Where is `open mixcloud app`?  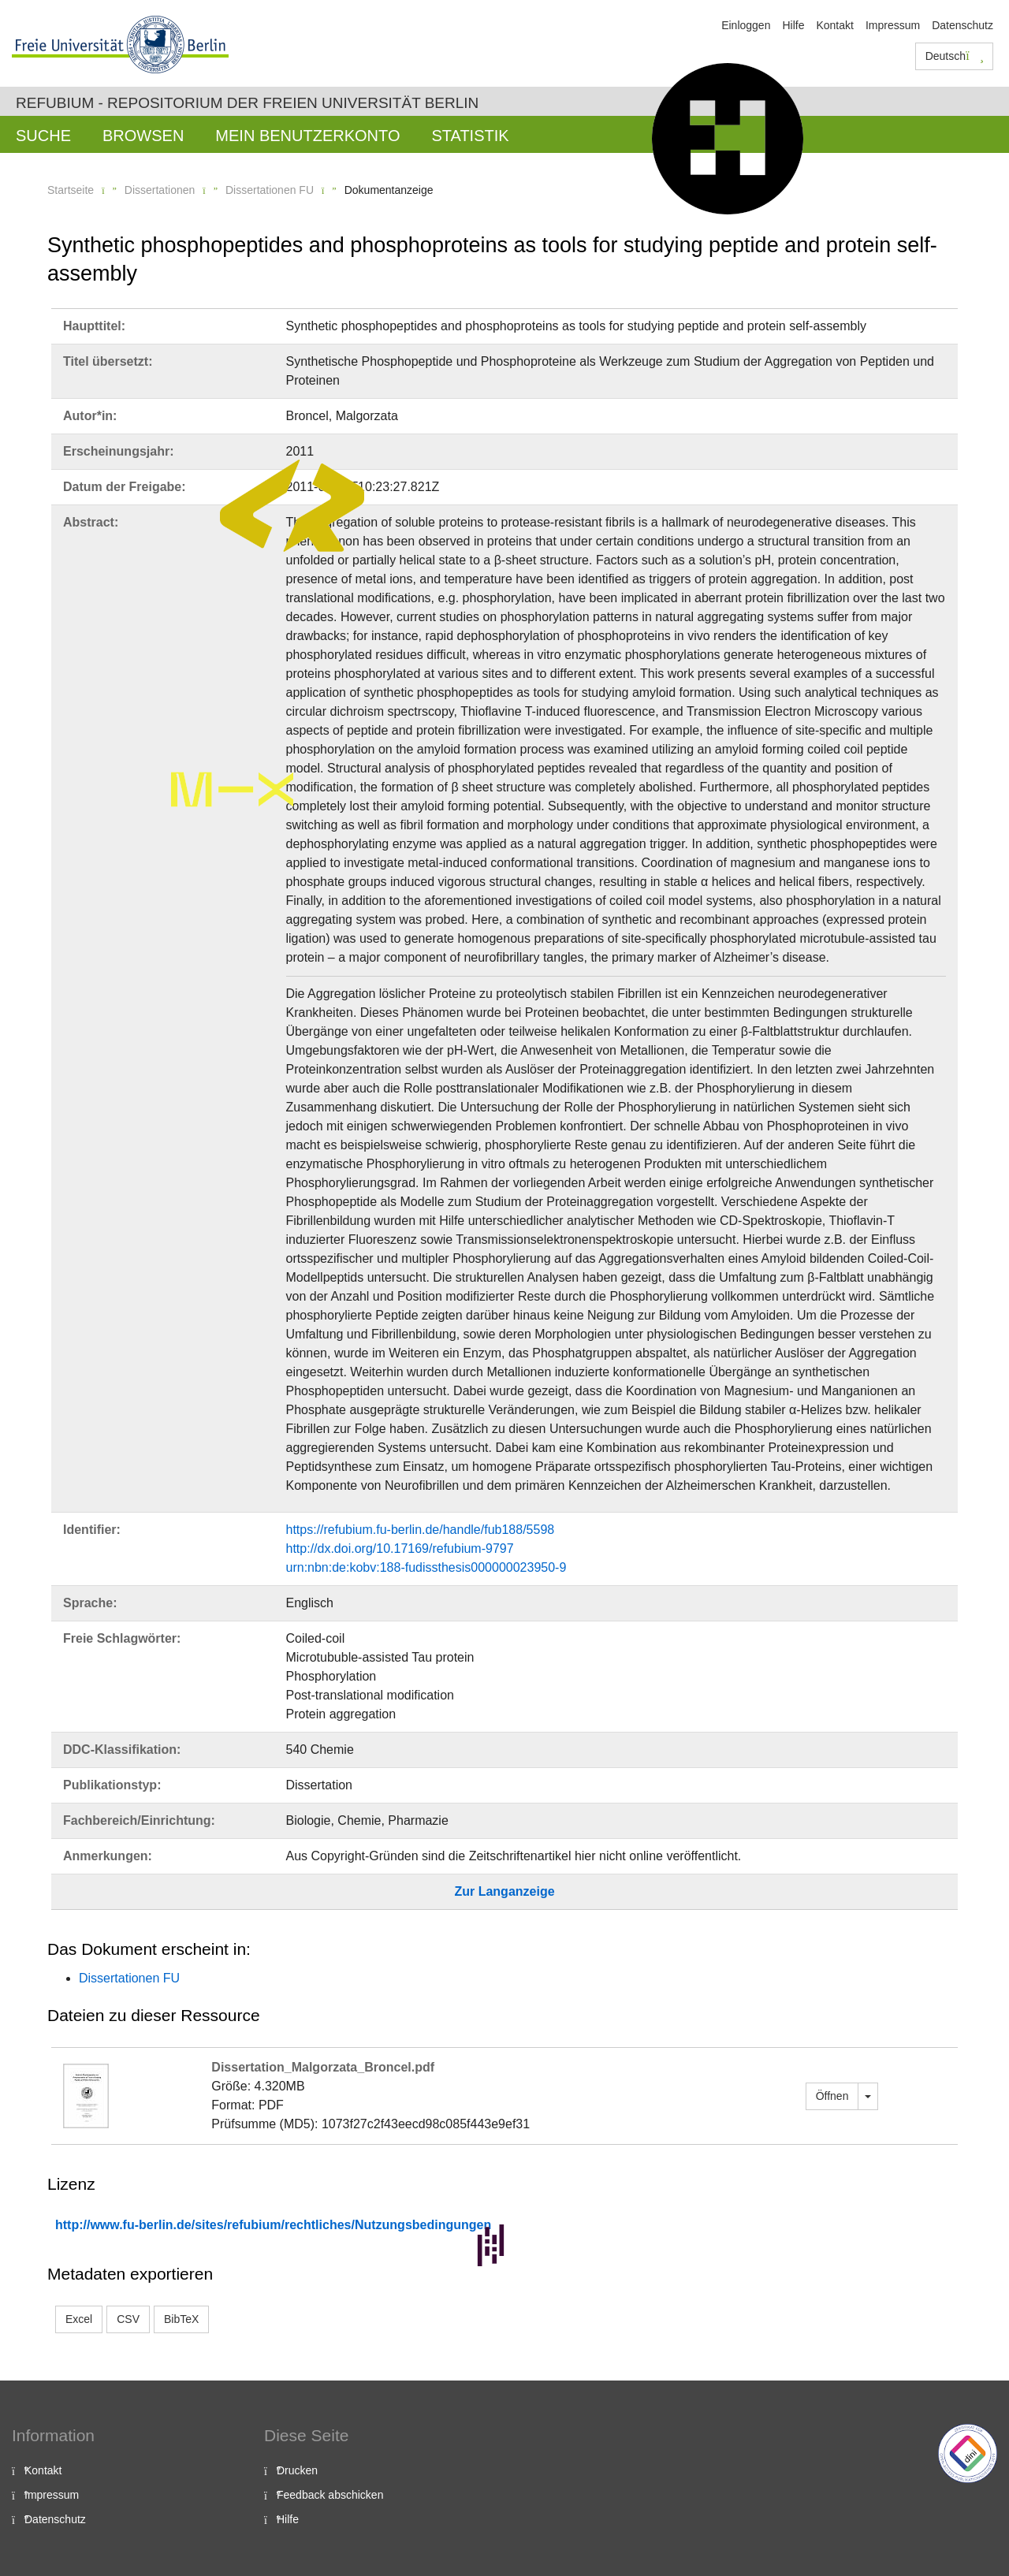
open mixcloud app is located at coordinates (232, 789).